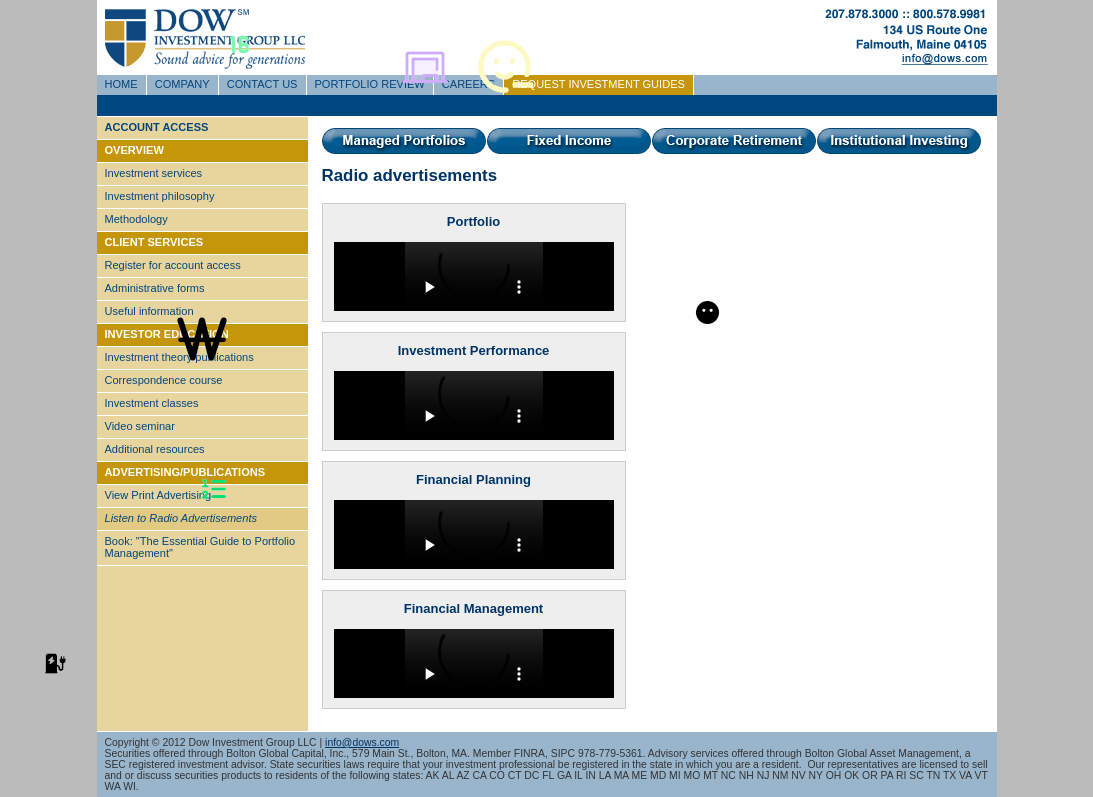 The width and height of the screenshot is (1093, 797). Describe the element at coordinates (425, 68) in the screenshot. I see `open presentation or teaching mode` at that location.